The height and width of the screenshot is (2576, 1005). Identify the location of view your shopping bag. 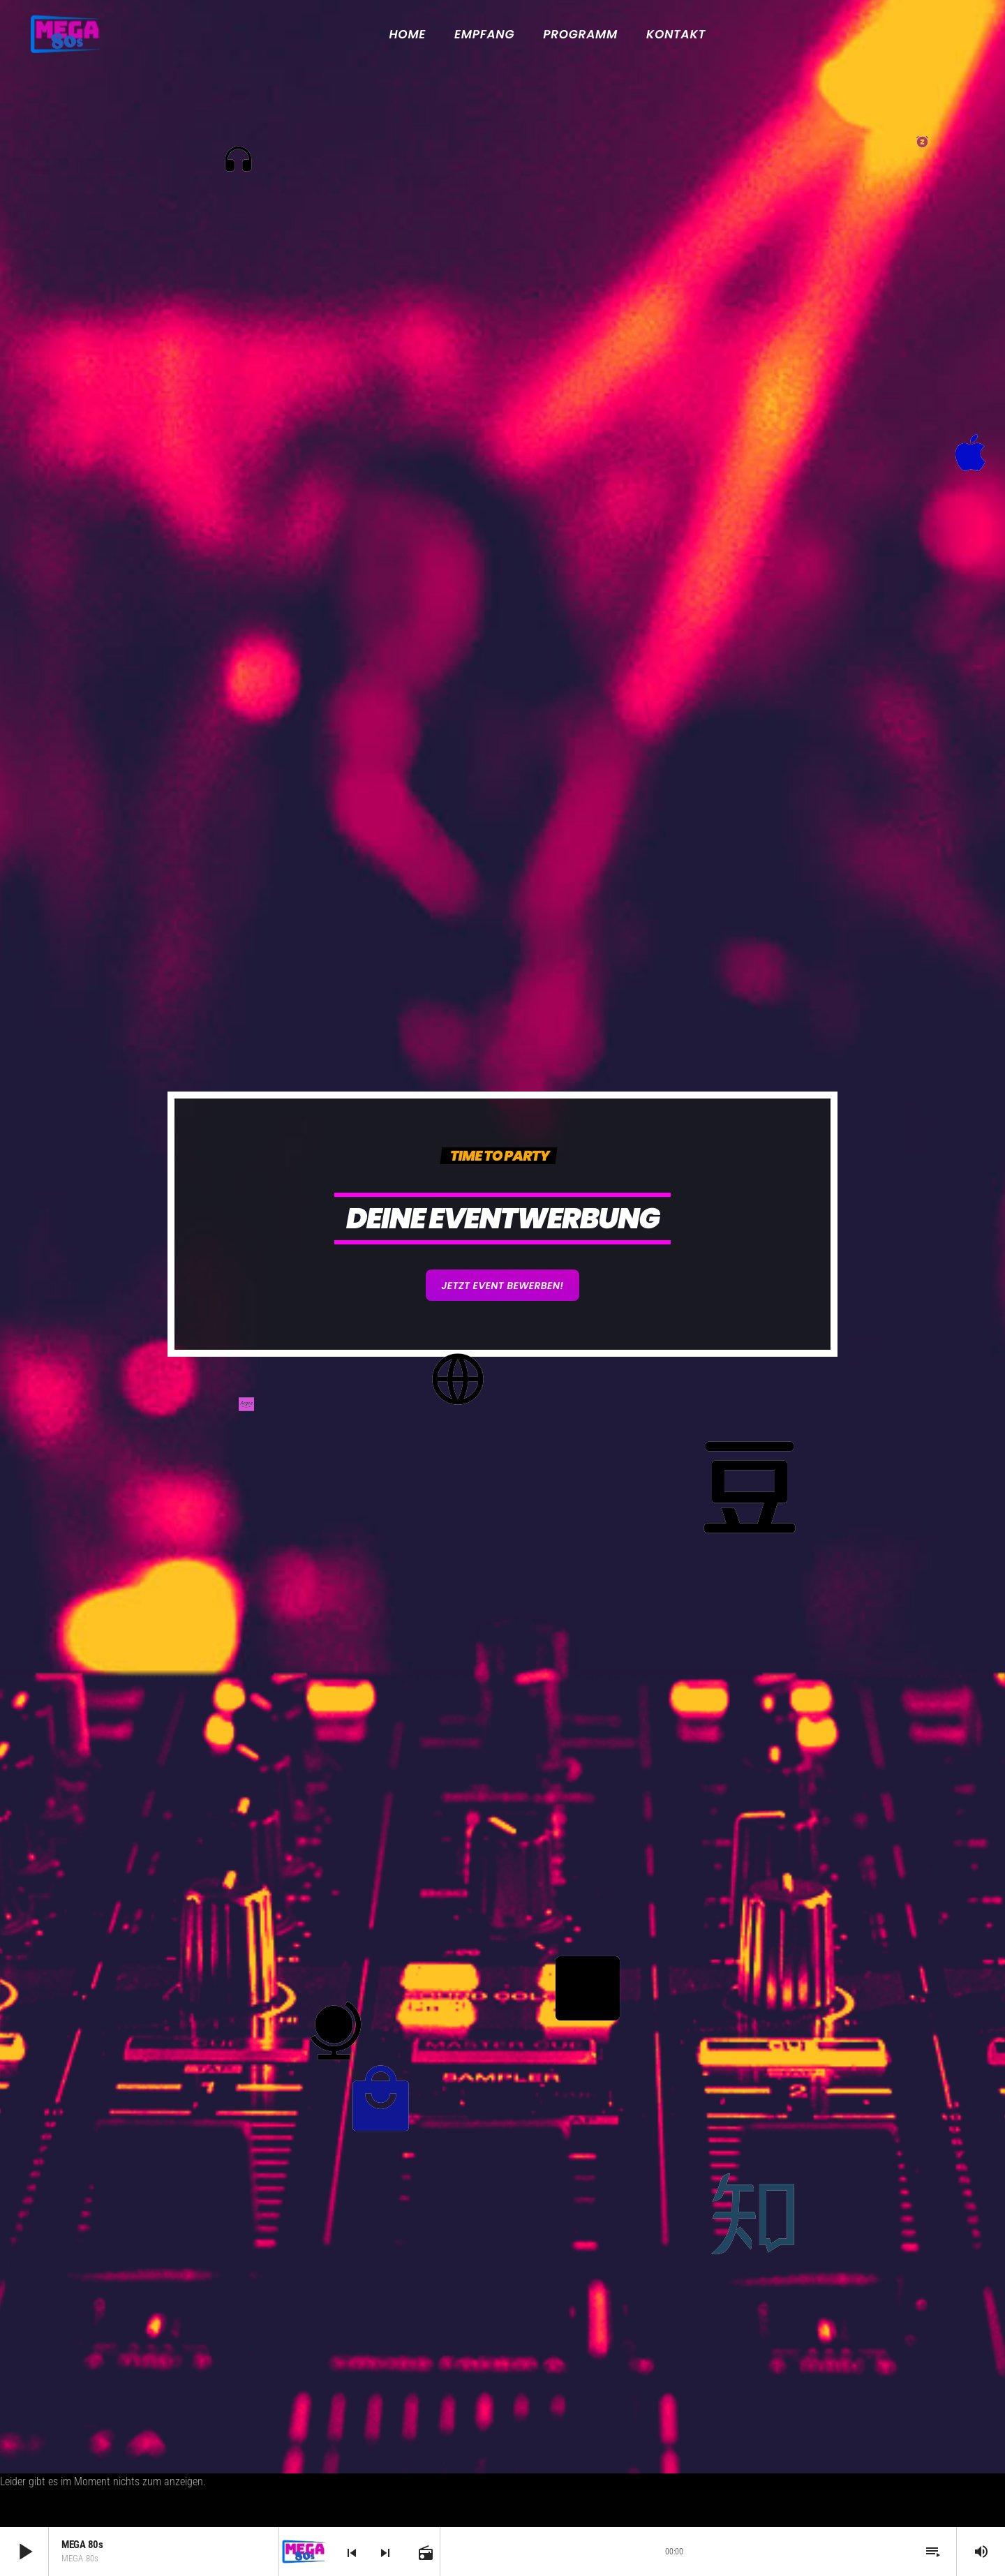
(380, 2099).